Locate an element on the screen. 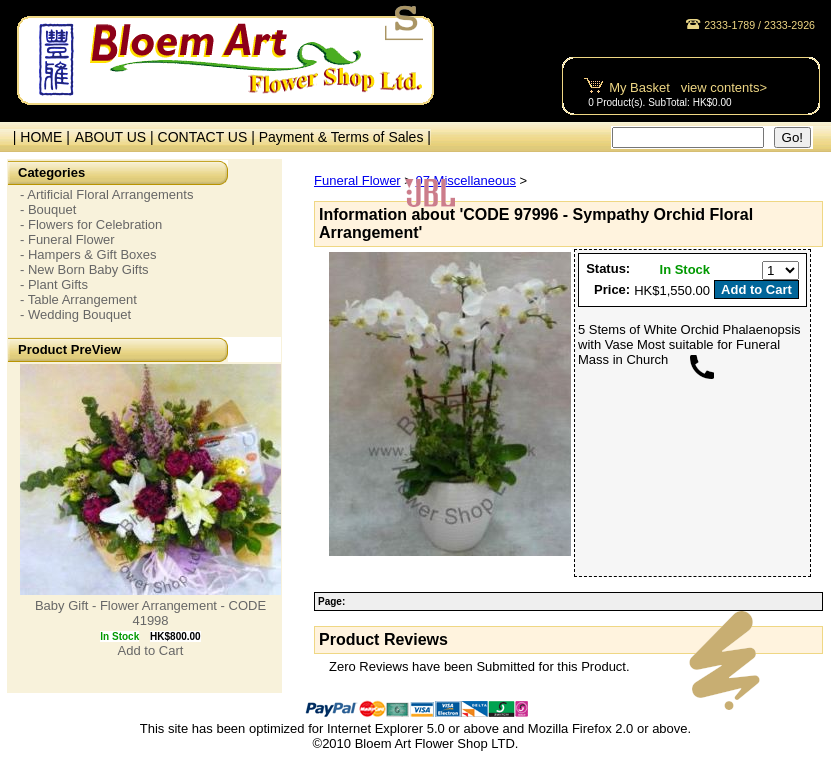 This screenshot has width=831, height=766. slackware linux distribution logo is located at coordinates (404, 23).